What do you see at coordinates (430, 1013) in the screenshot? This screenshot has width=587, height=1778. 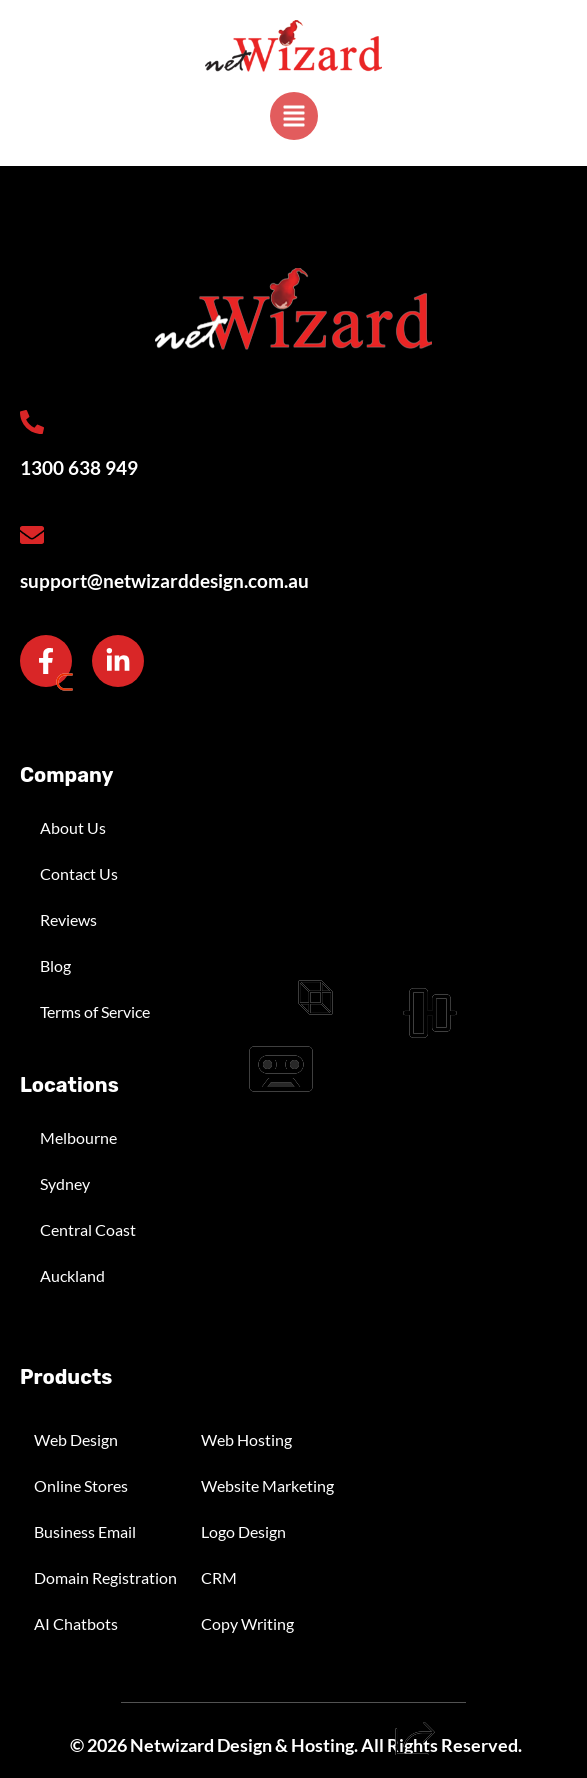 I see `align selected objects to vertical center` at bounding box center [430, 1013].